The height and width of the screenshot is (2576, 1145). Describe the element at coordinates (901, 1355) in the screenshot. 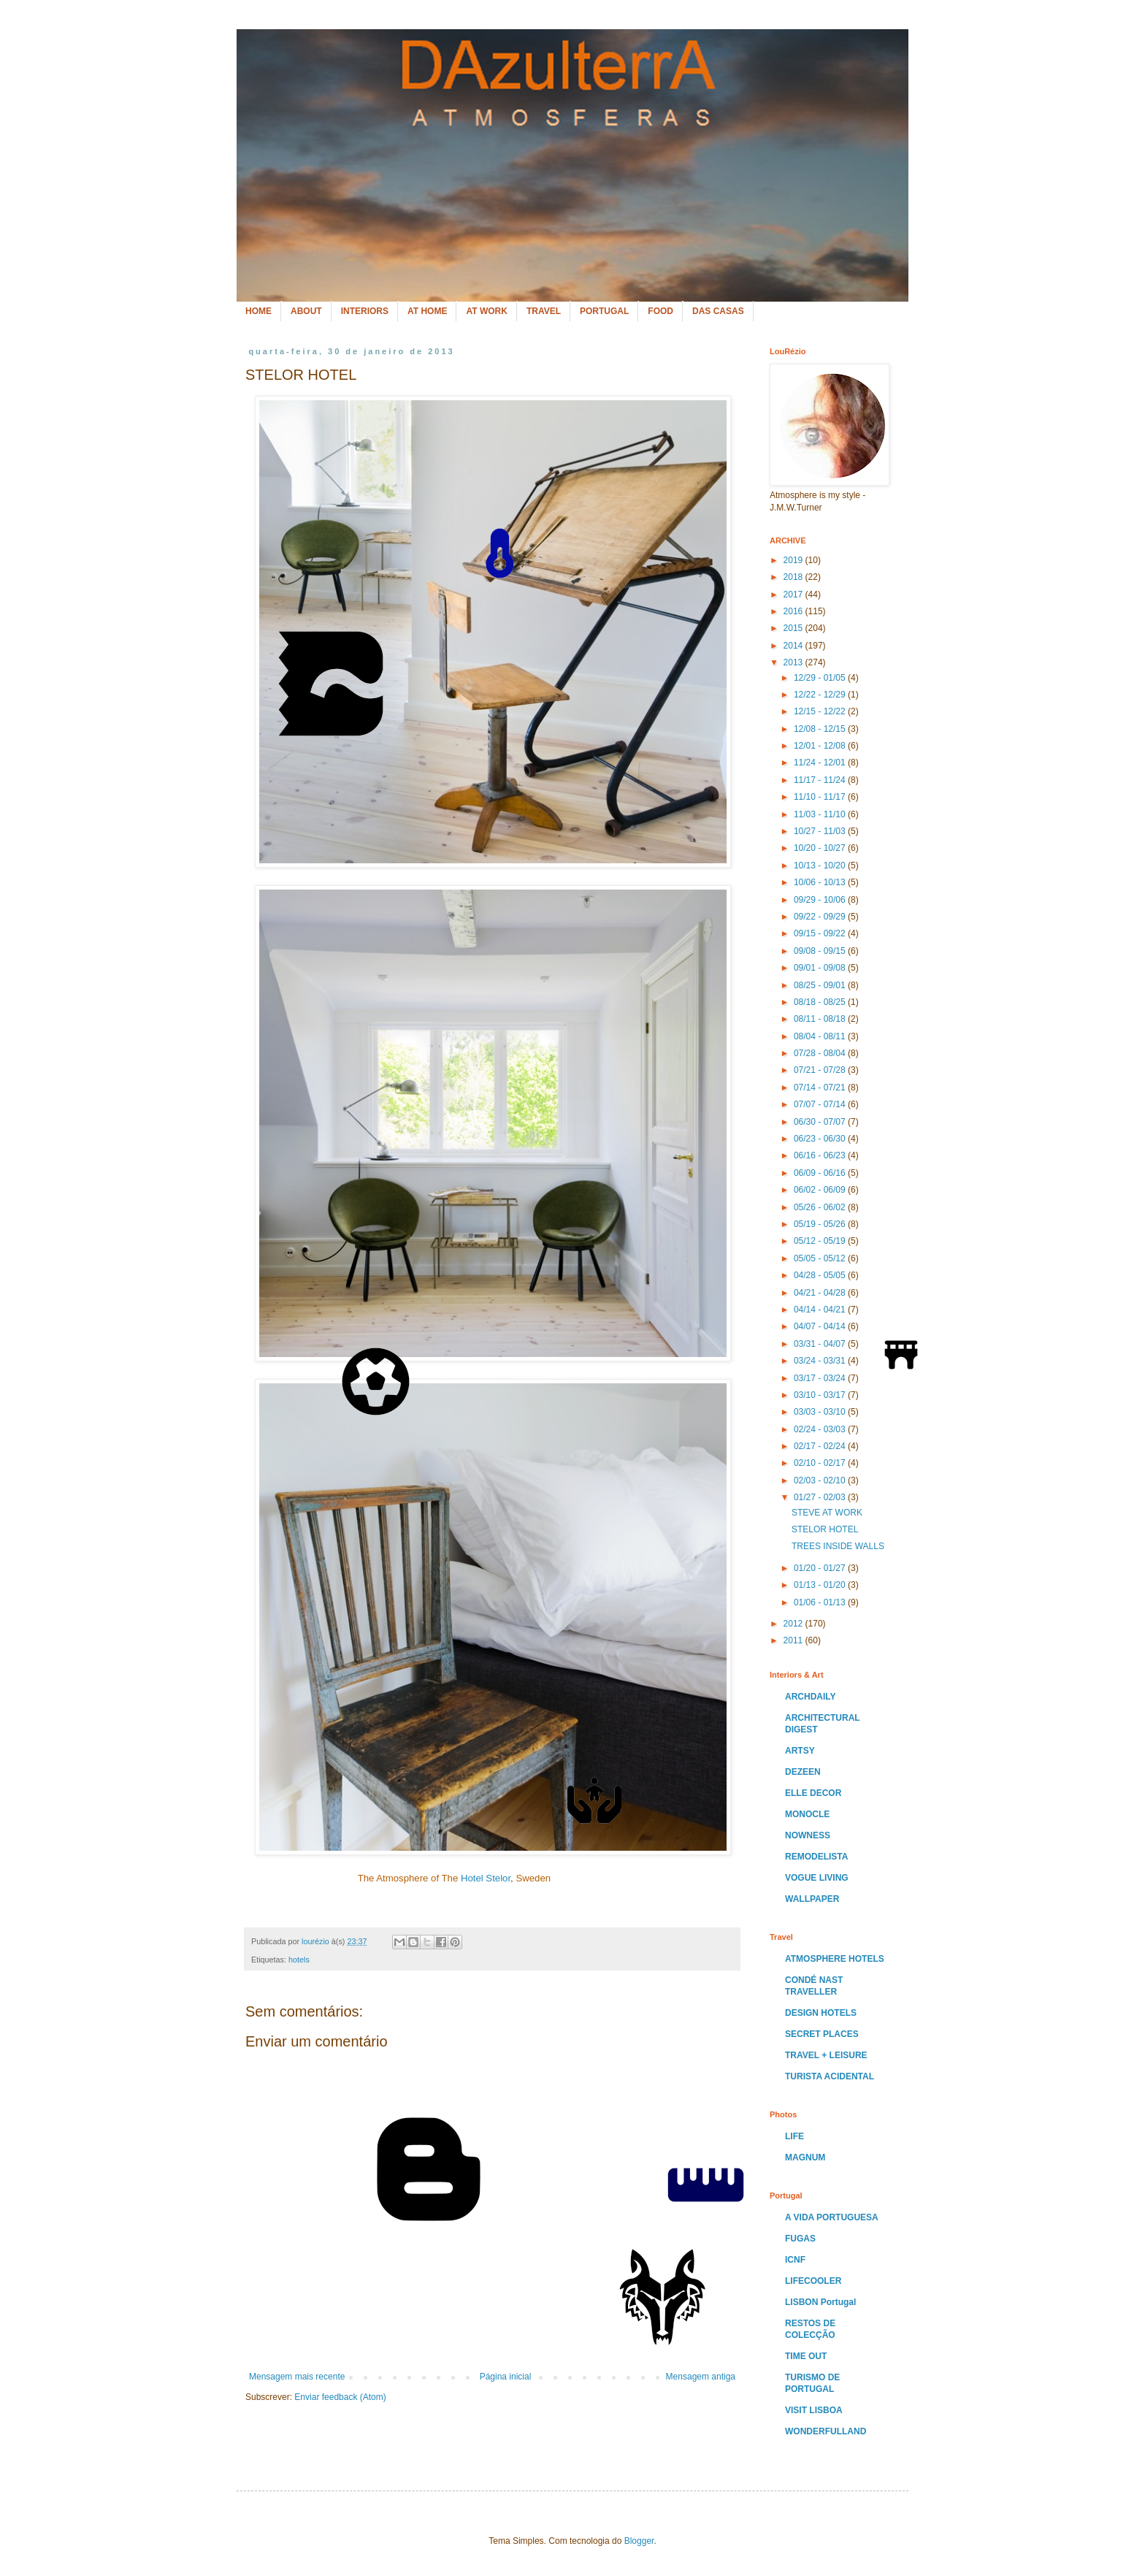

I see `view bridge or overpass locations` at that location.